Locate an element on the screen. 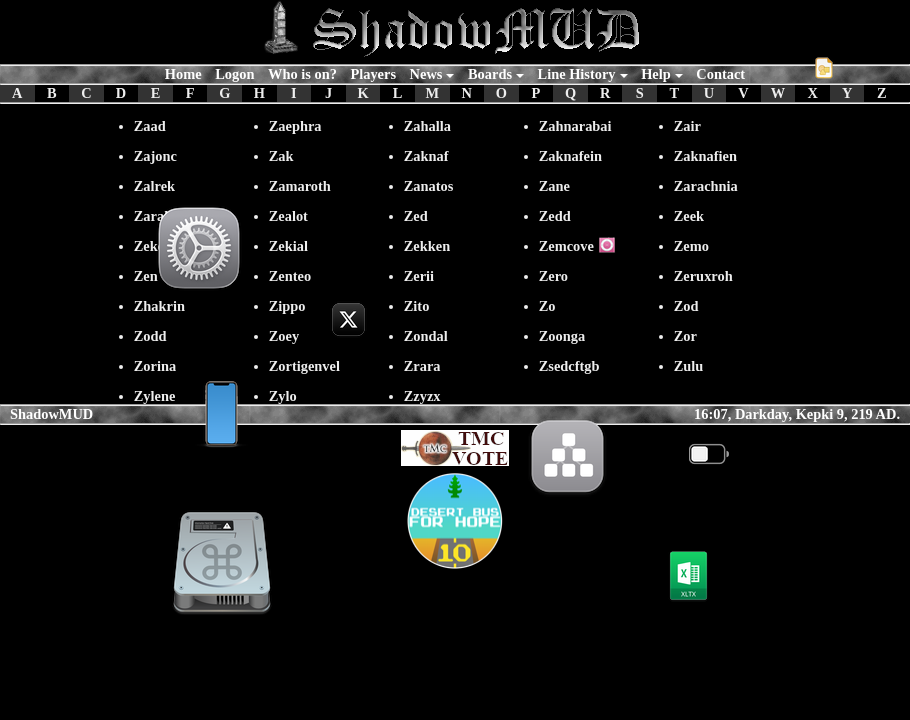  open the X (formerly Twitter) app is located at coordinates (348, 319).